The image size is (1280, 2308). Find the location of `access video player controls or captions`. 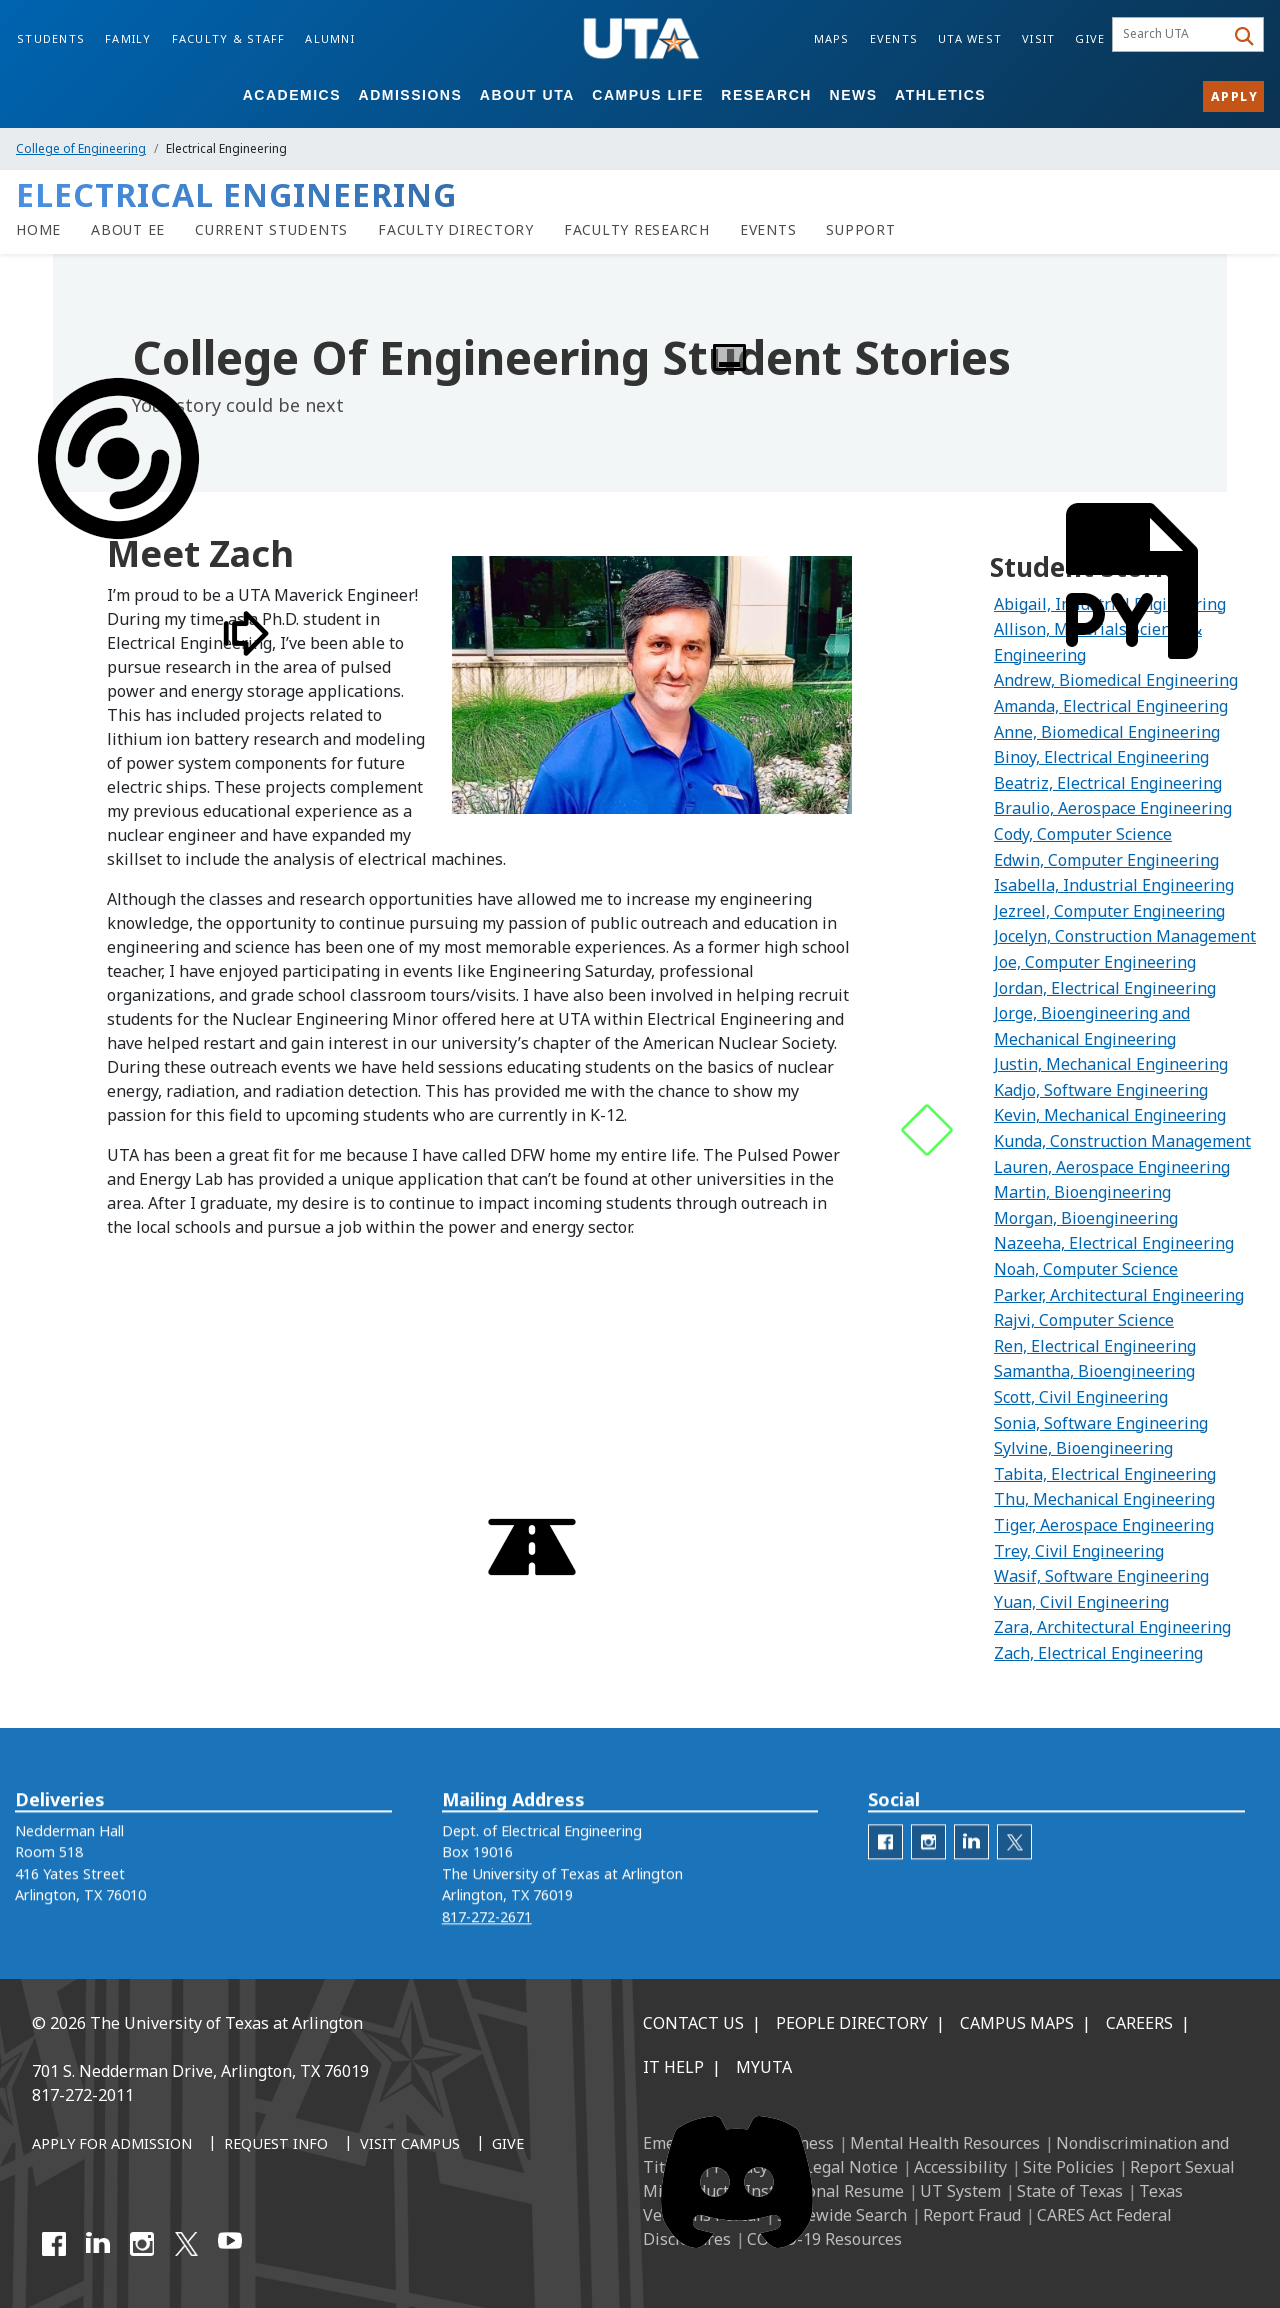

access video player controls or captions is located at coordinates (729, 357).